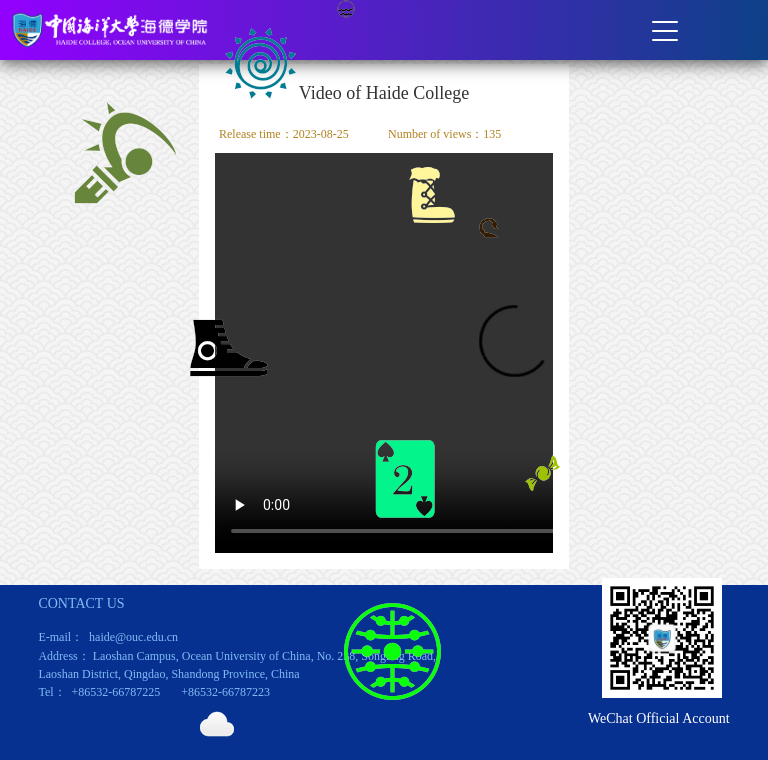 This screenshot has width=768, height=760. I want to click on equip a magic staff or wand, so click(125, 152).